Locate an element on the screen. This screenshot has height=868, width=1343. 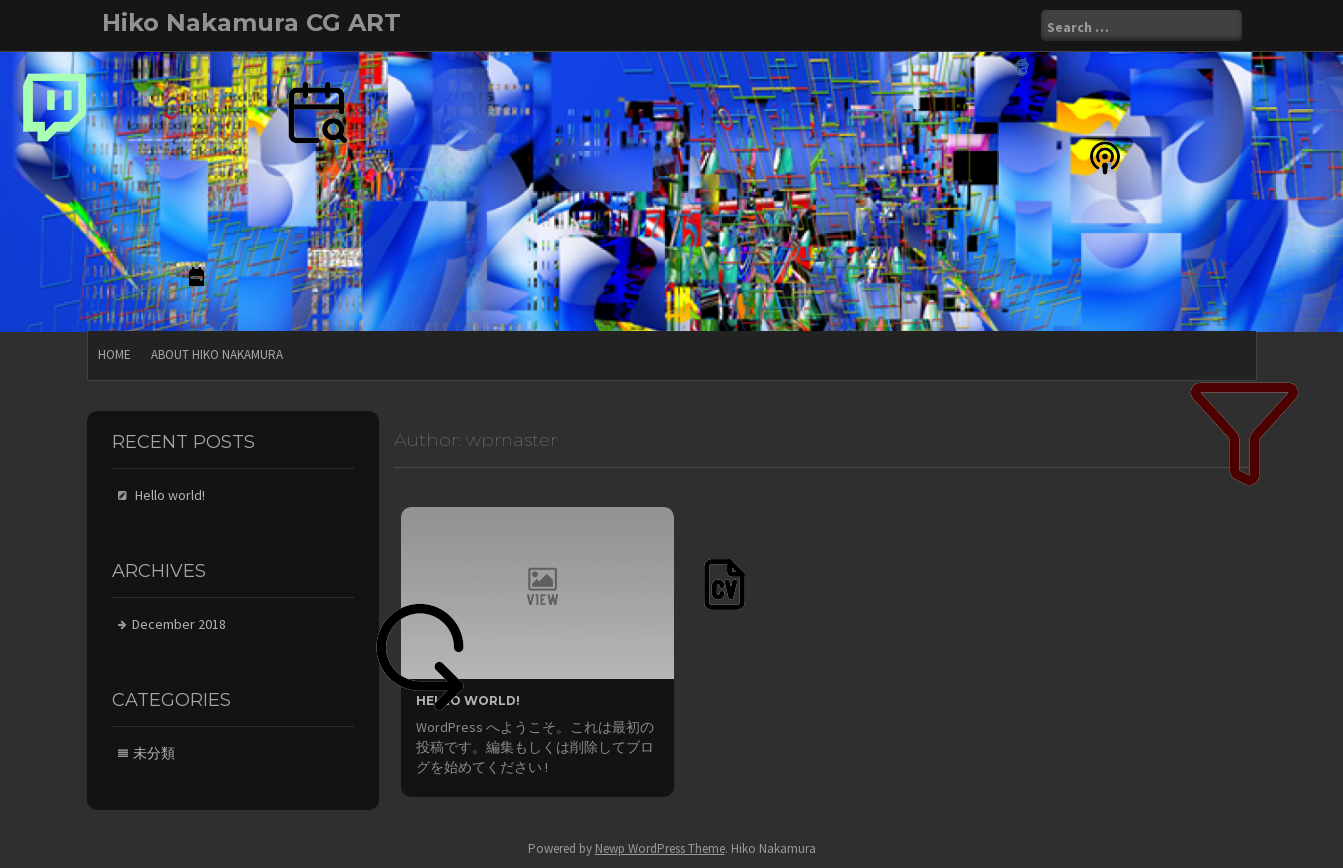
redo or repeat the previous action is located at coordinates (420, 657).